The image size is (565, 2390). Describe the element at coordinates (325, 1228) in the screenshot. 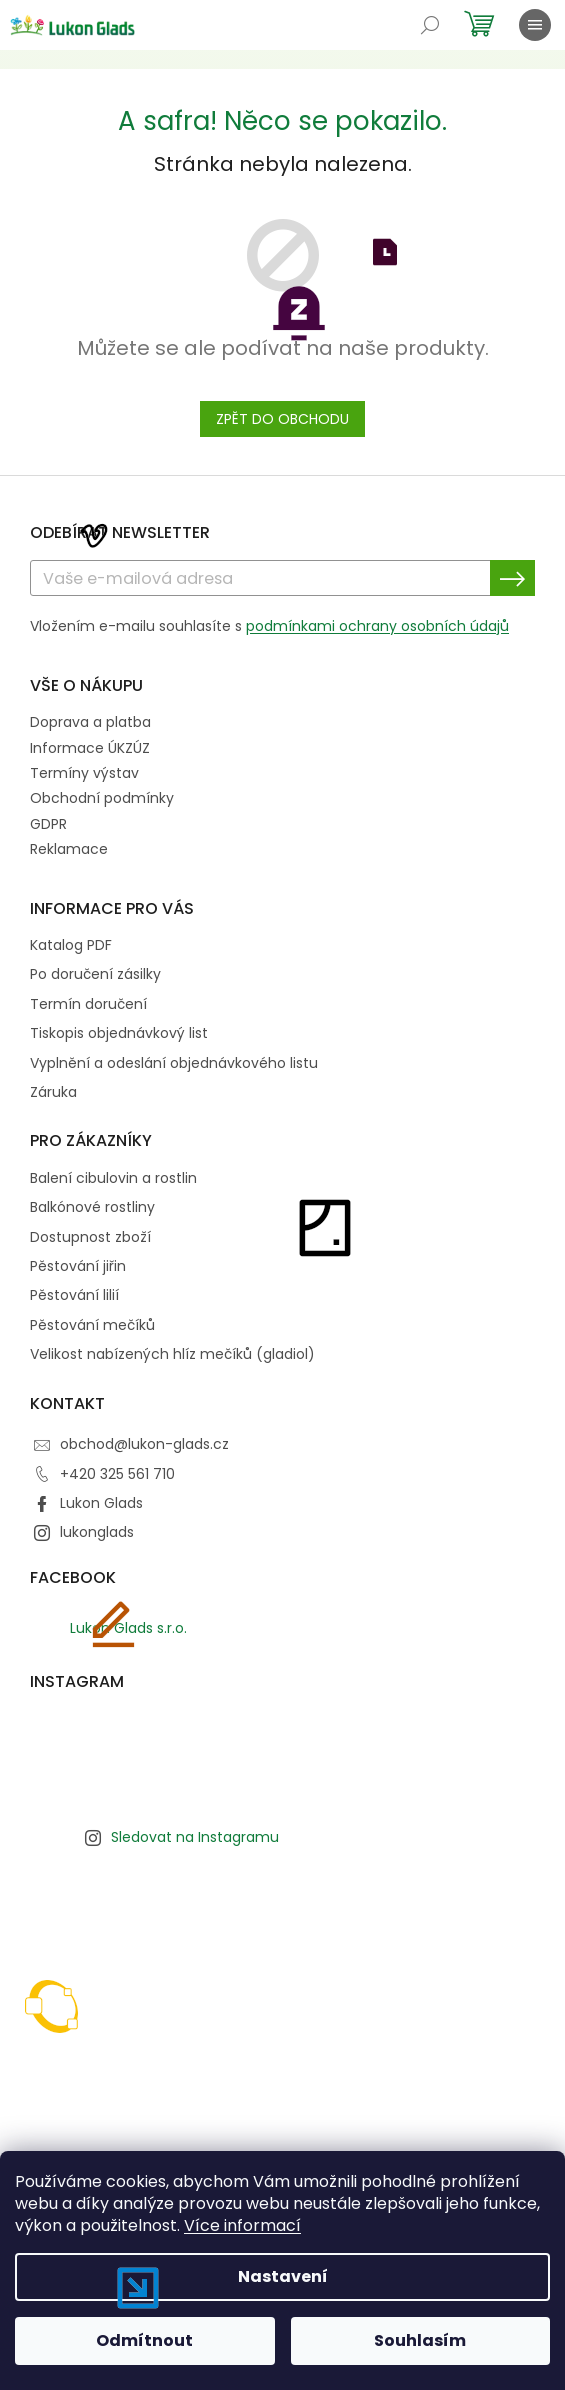

I see `access local storage or hard drive` at that location.